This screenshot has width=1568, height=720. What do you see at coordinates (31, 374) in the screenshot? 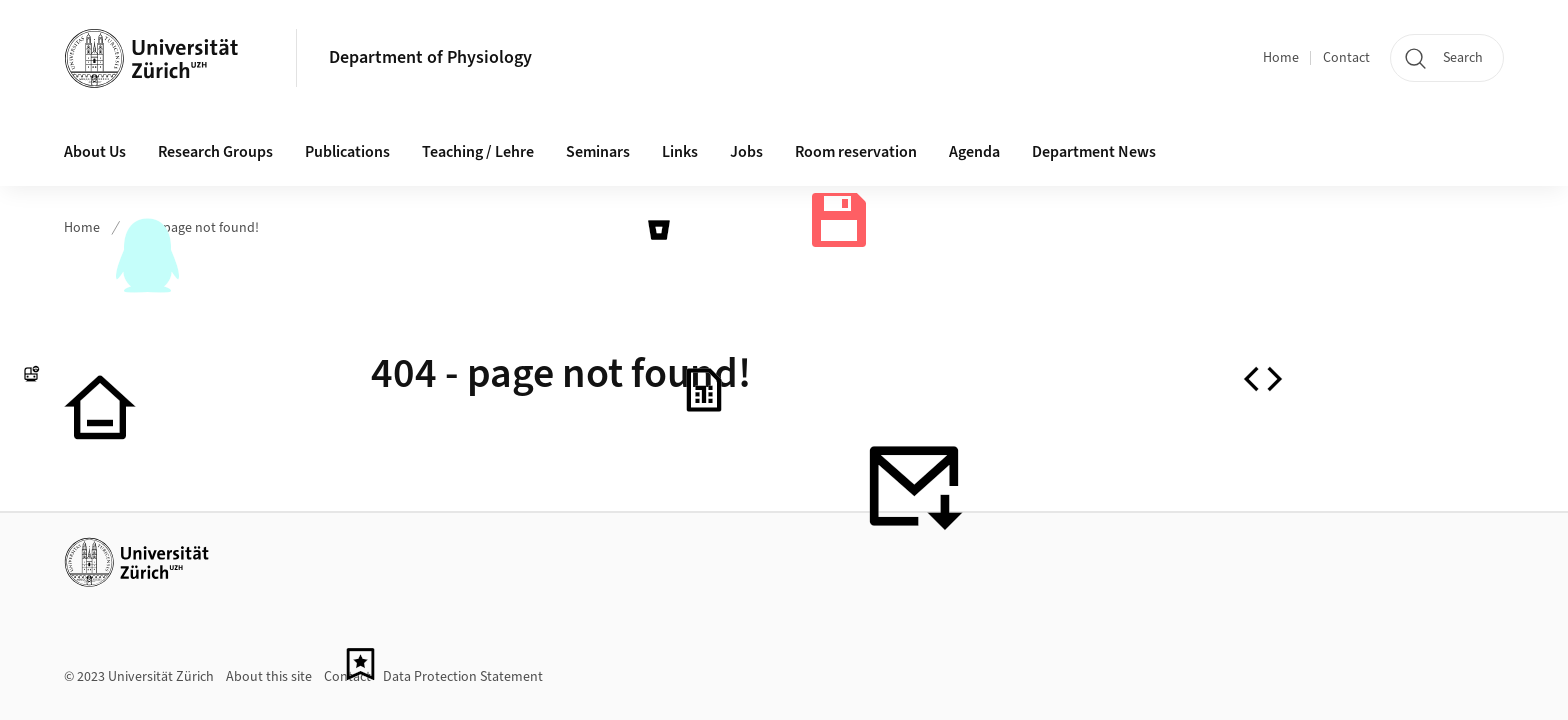
I see `indicates wifi availability on subway or transit` at bounding box center [31, 374].